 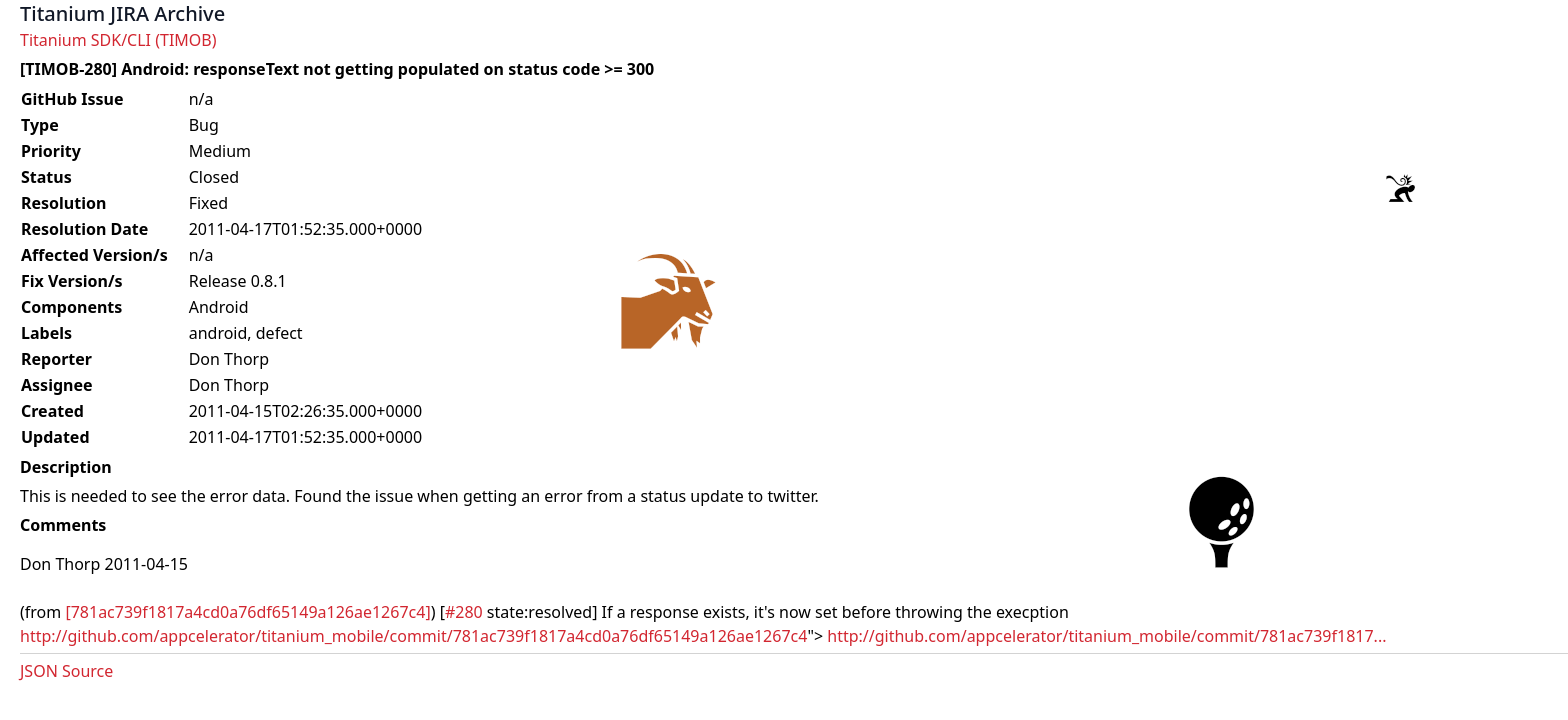 I want to click on access golf game or mini-golf feature, so click(x=1221, y=521).